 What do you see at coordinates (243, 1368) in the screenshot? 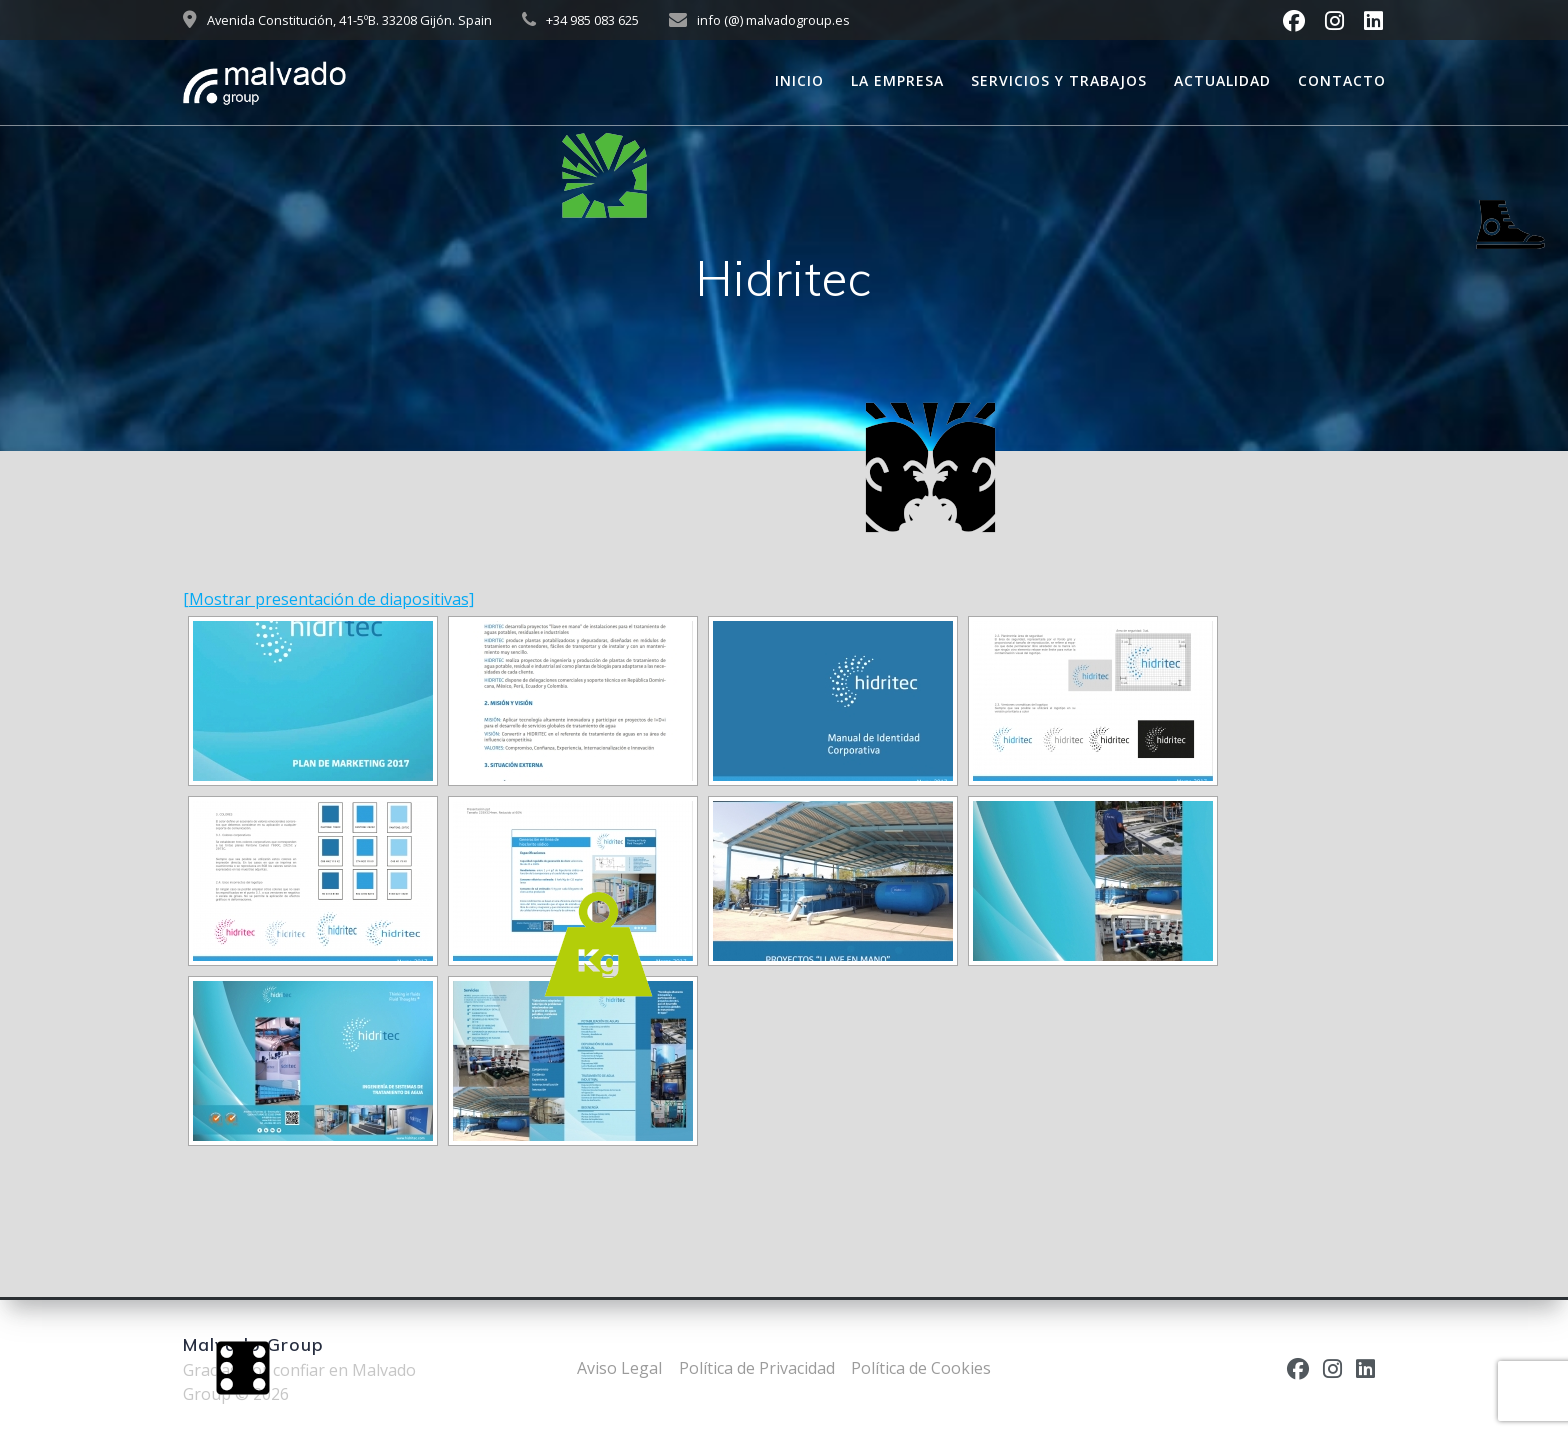
I see `roll the dice in a game` at bounding box center [243, 1368].